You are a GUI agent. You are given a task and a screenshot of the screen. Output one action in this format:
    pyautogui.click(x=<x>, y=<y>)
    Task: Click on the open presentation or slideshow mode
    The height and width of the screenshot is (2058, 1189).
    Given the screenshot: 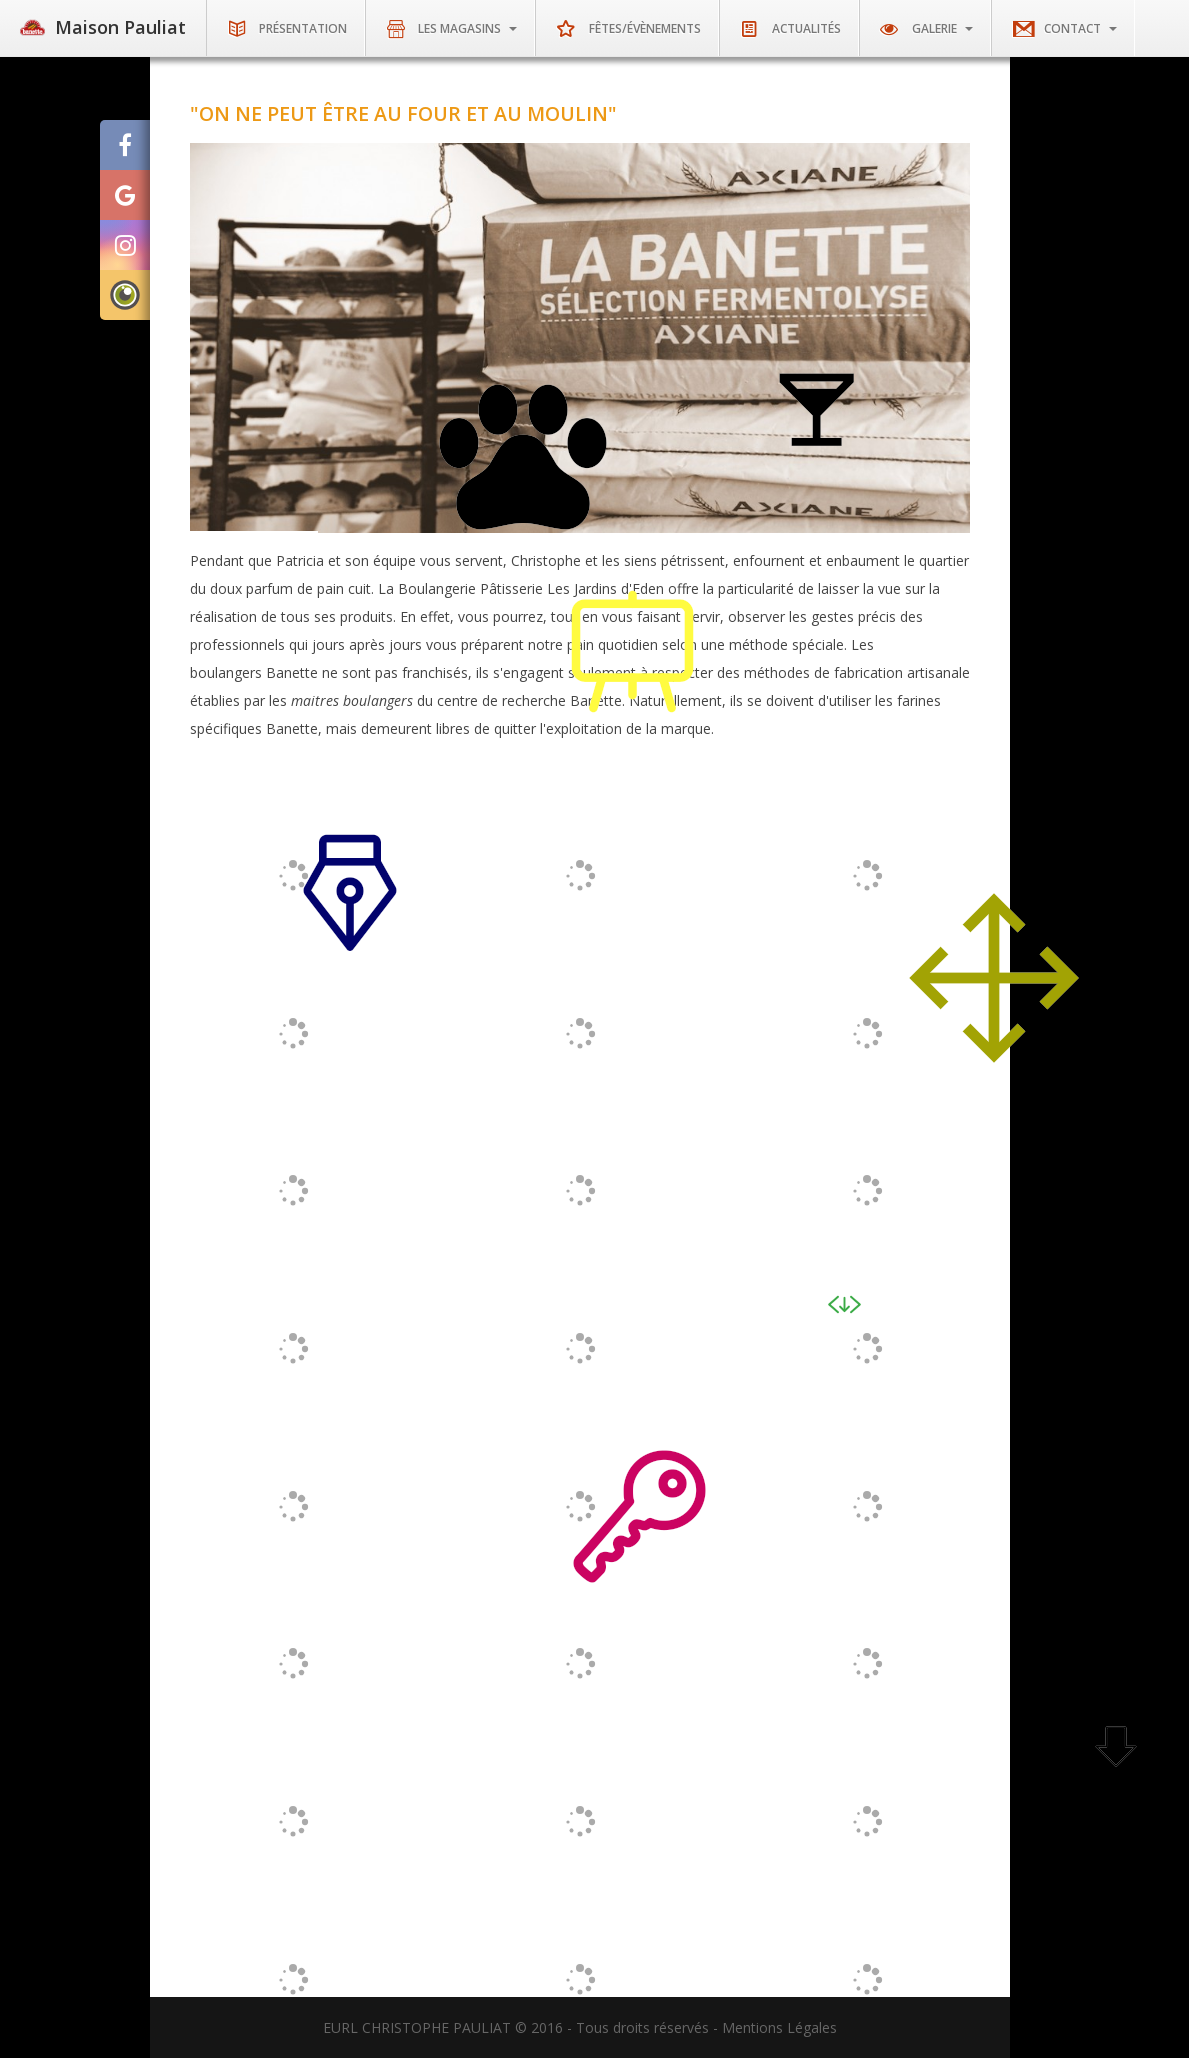 What is the action you would take?
    pyautogui.click(x=632, y=651)
    